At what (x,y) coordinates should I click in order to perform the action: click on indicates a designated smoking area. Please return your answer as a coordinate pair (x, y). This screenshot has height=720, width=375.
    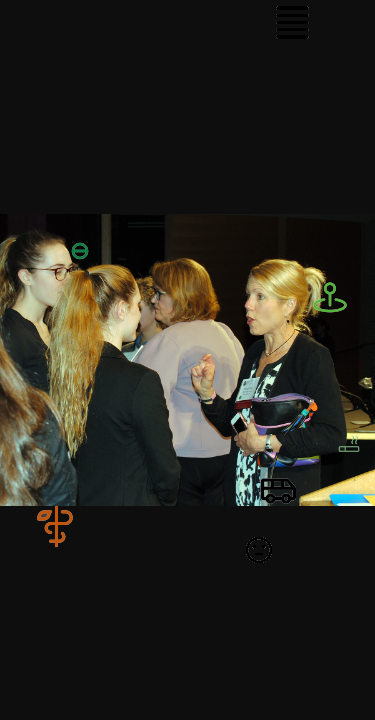
    Looking at the image, I should click on (349, 446).